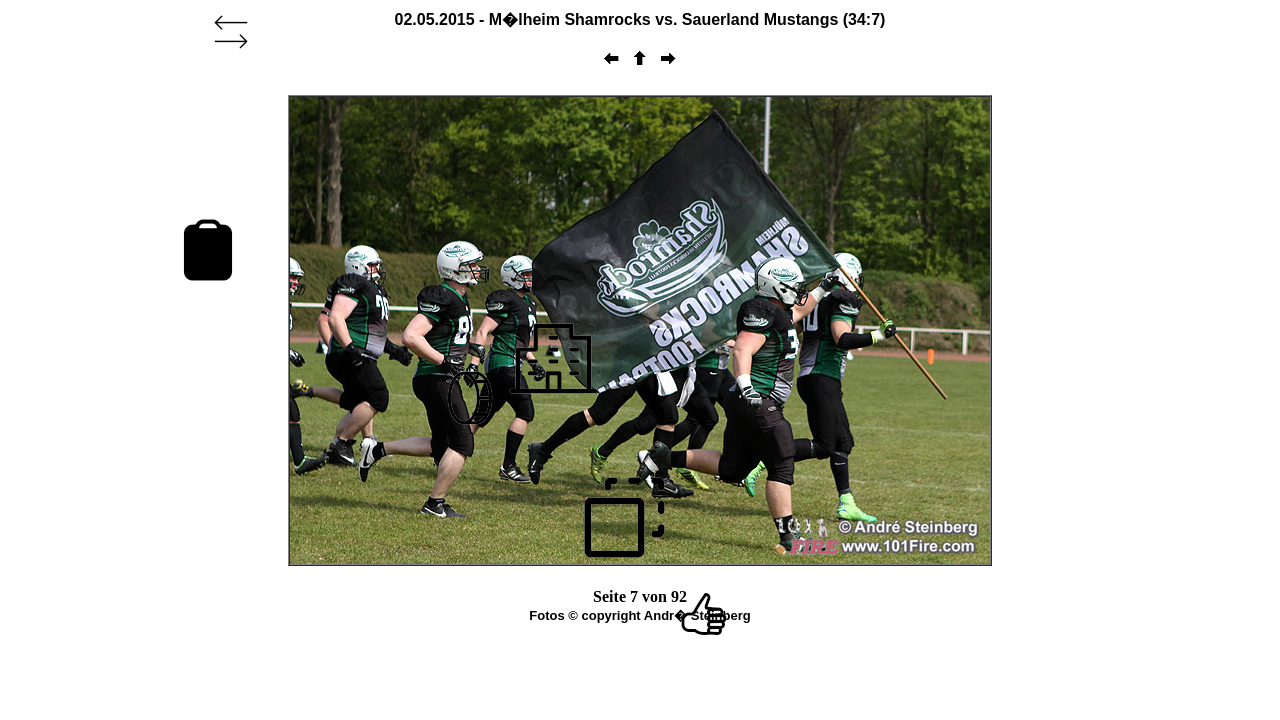  What do you see at coordinates (470, 398) in the screenshot?
I see `view account balance or credits` at bounding box center [470, 398].